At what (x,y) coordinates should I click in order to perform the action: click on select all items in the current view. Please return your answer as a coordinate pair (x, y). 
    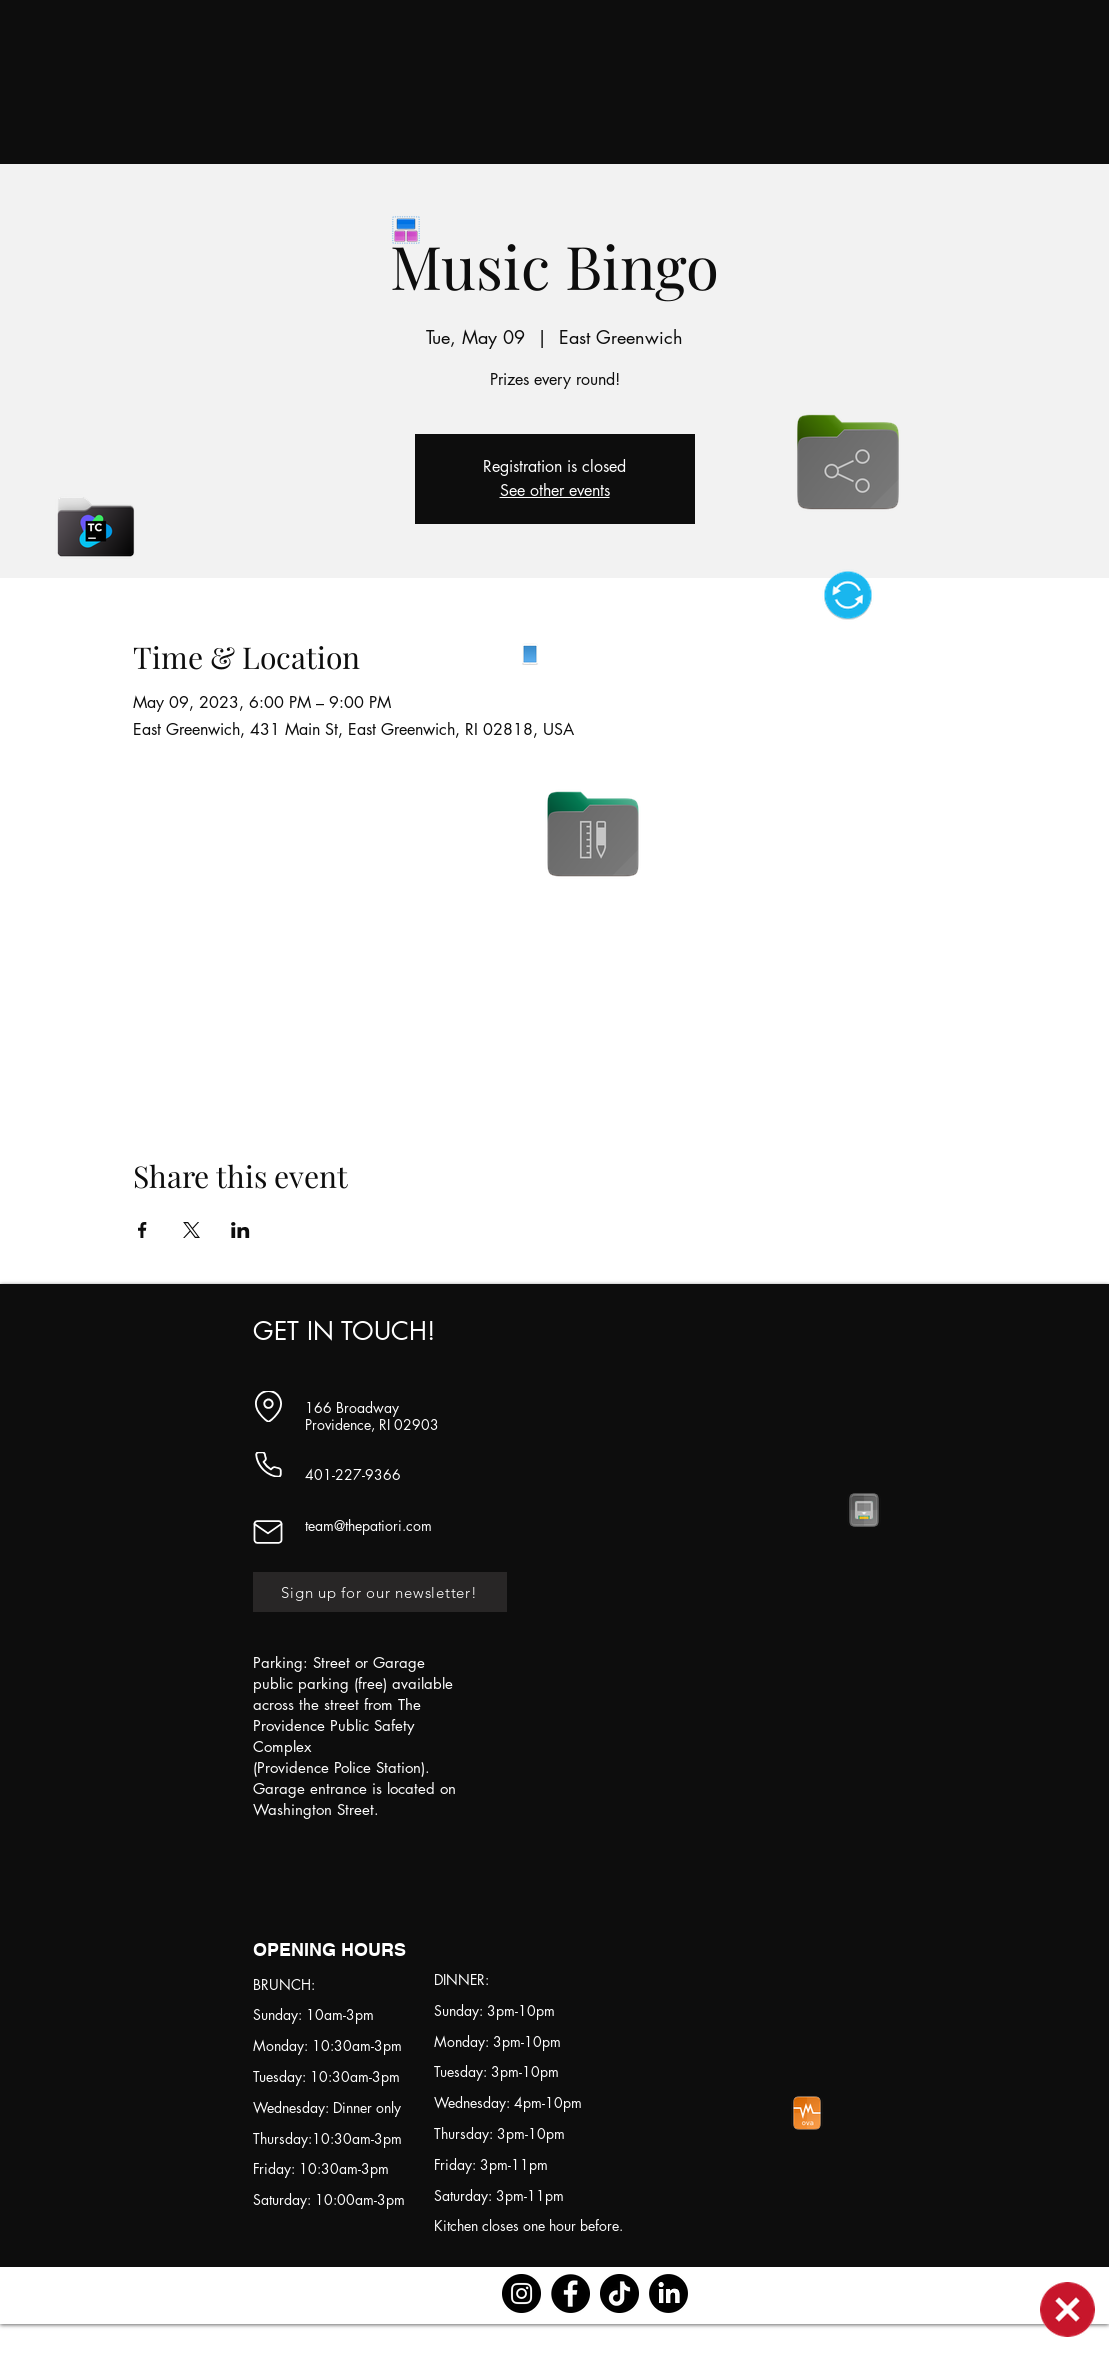
    Looking at the image, I should click on (406, 230).